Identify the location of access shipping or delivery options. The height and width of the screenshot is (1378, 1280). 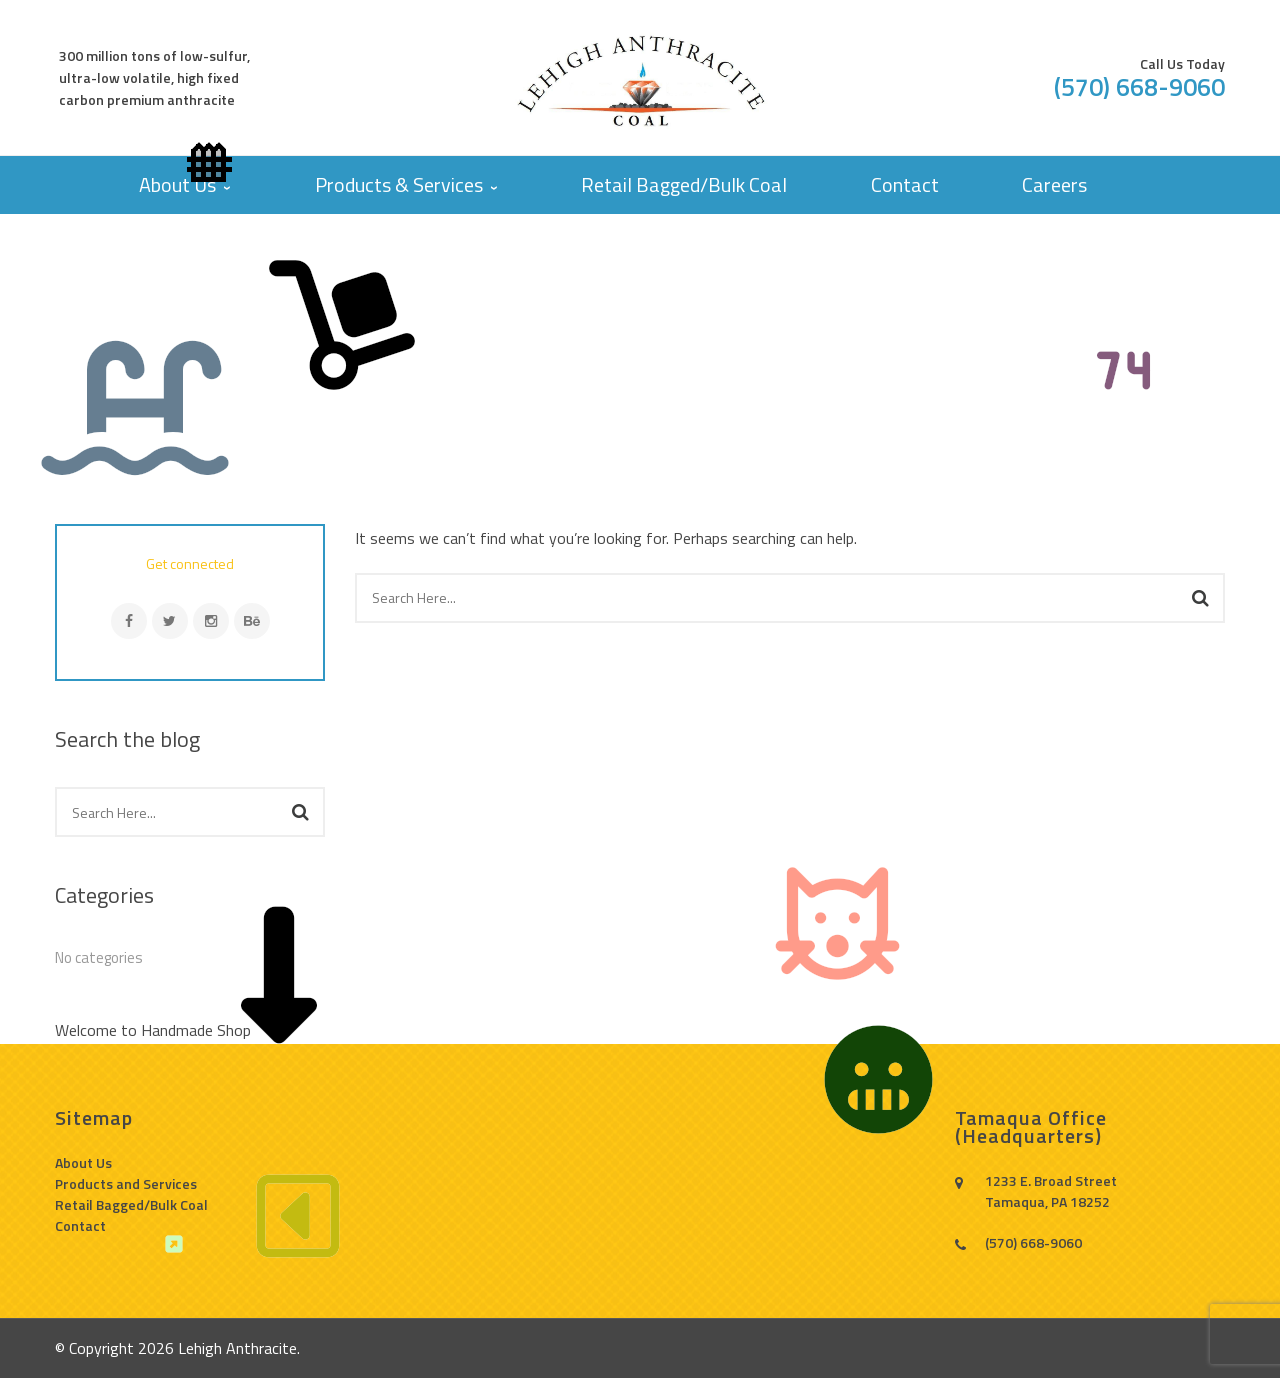
(342, 325).